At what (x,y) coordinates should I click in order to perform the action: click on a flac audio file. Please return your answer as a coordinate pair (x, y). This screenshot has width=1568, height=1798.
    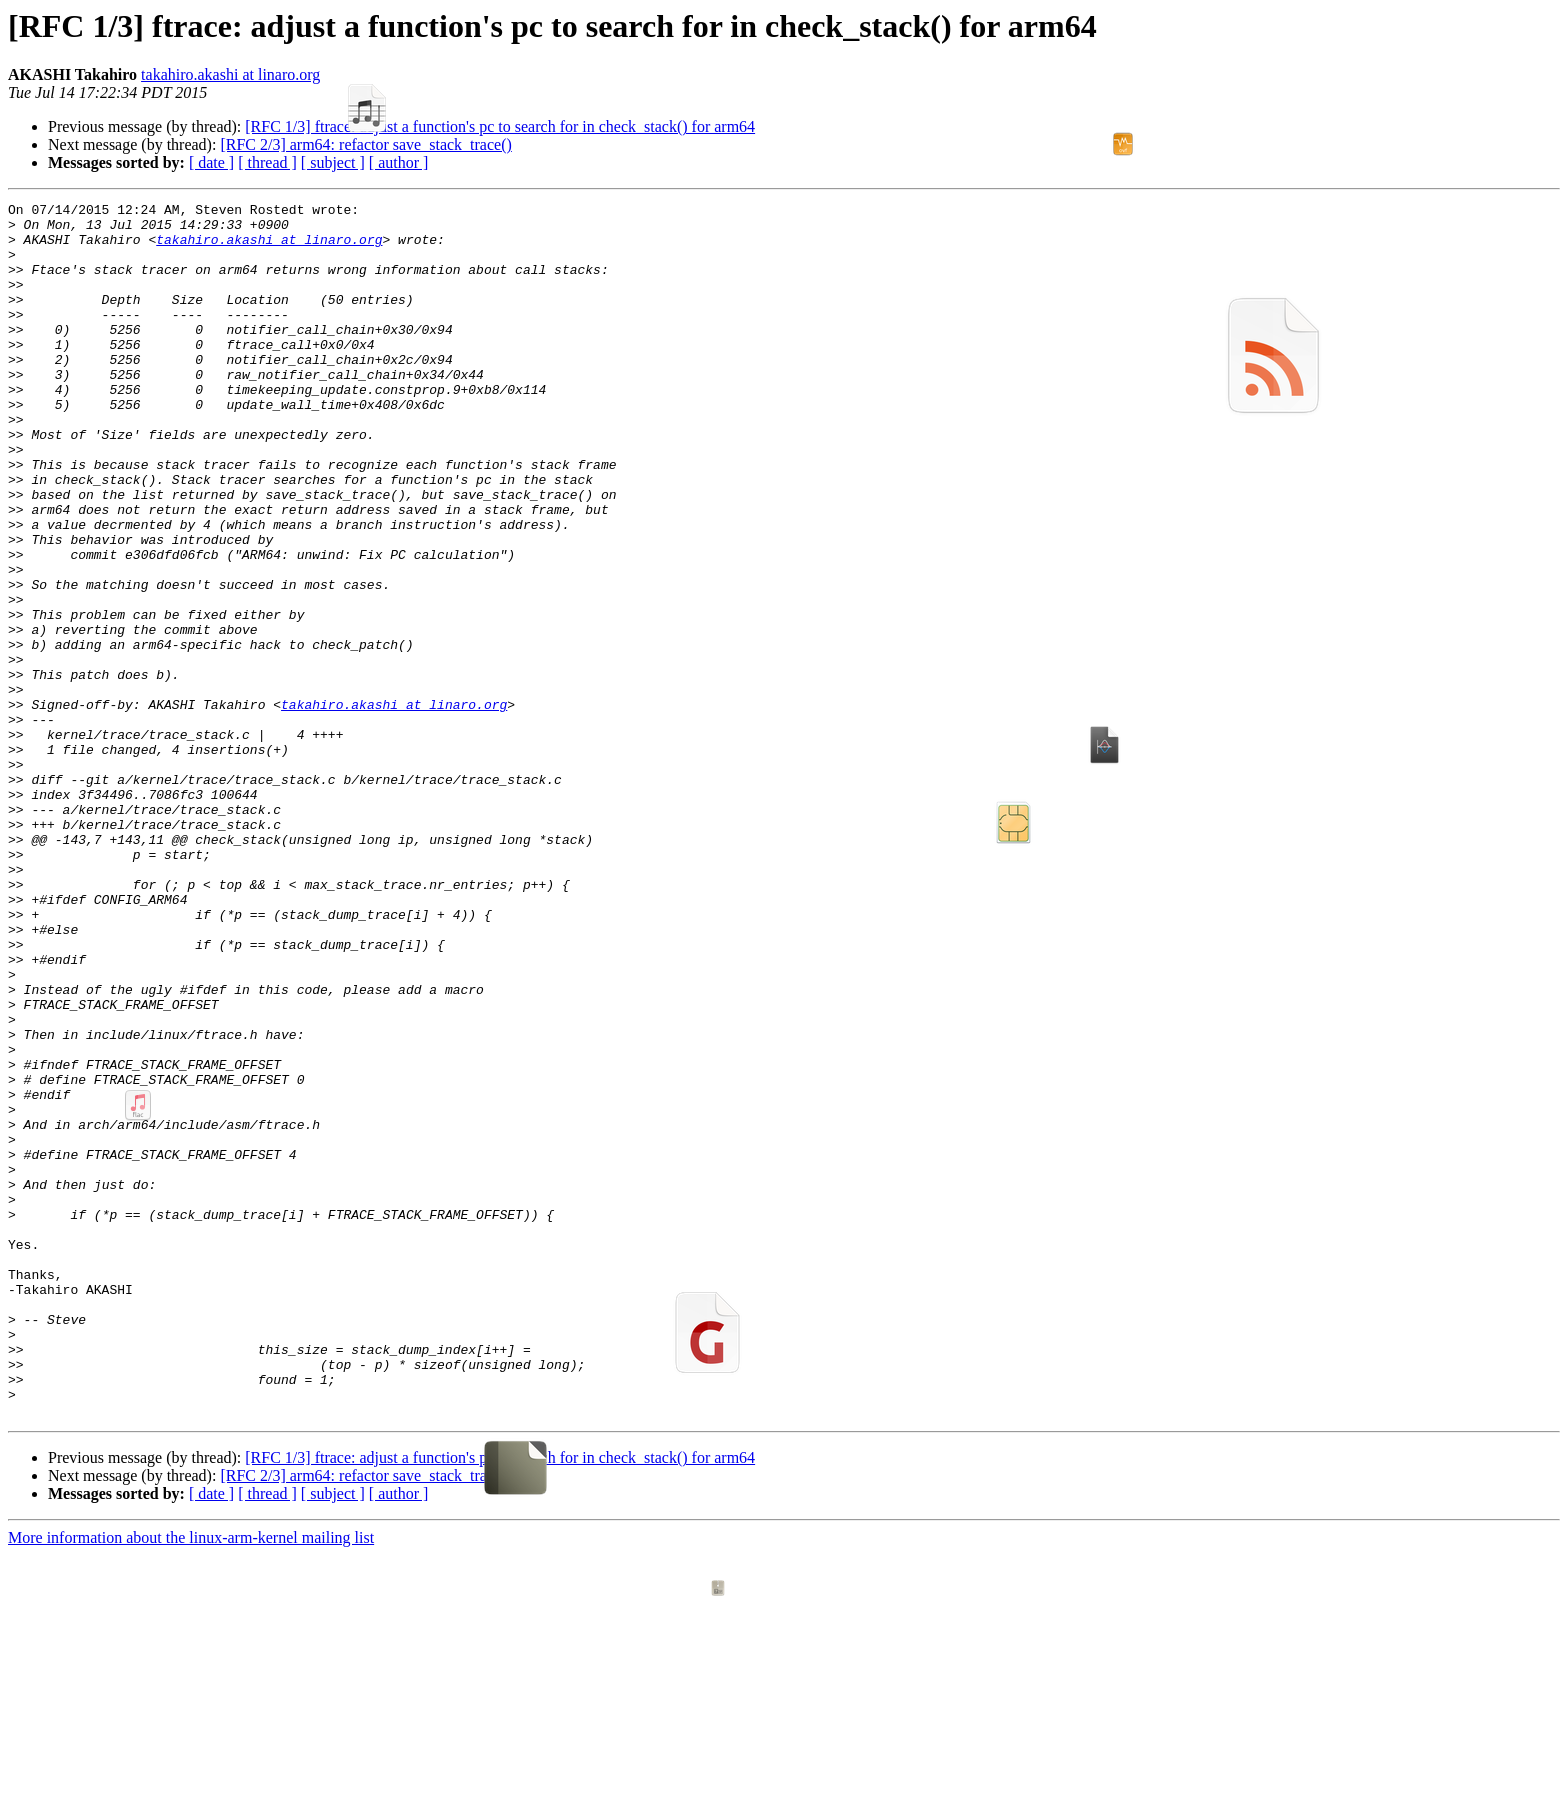
    Looking at the image, I should click on (138, 1105).